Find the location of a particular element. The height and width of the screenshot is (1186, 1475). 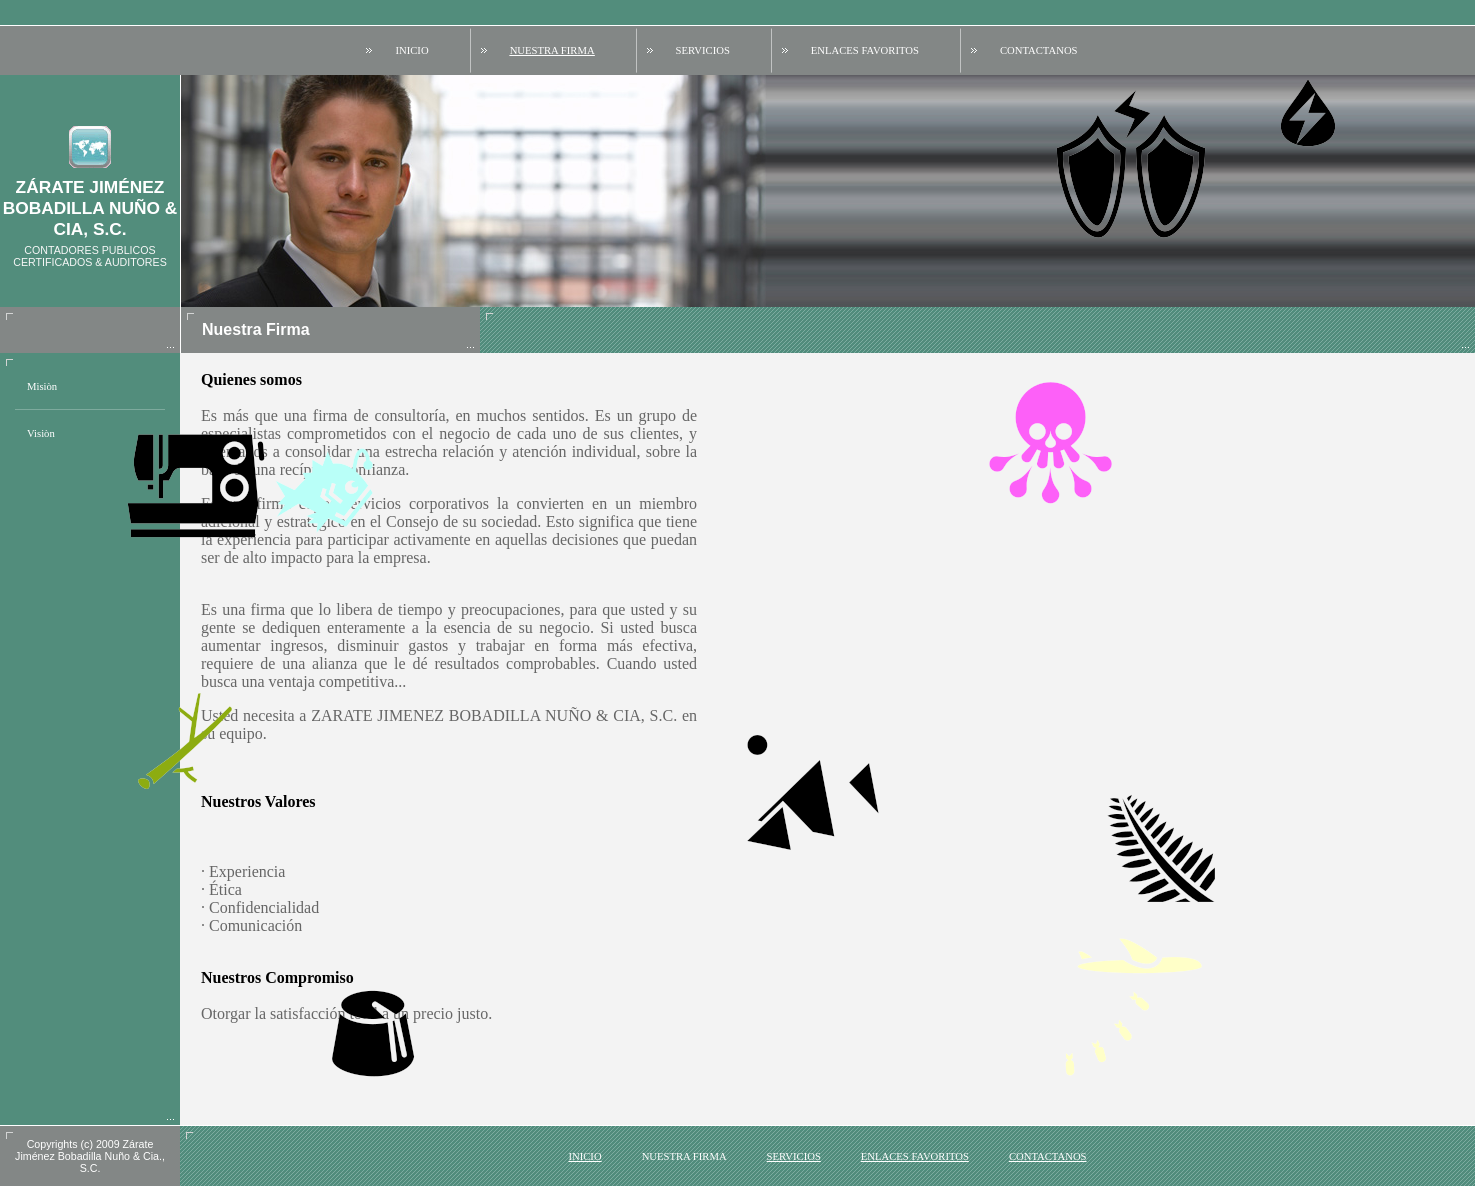

indicates a toxic or hazardous game element is located at coordinates (1050, 442).